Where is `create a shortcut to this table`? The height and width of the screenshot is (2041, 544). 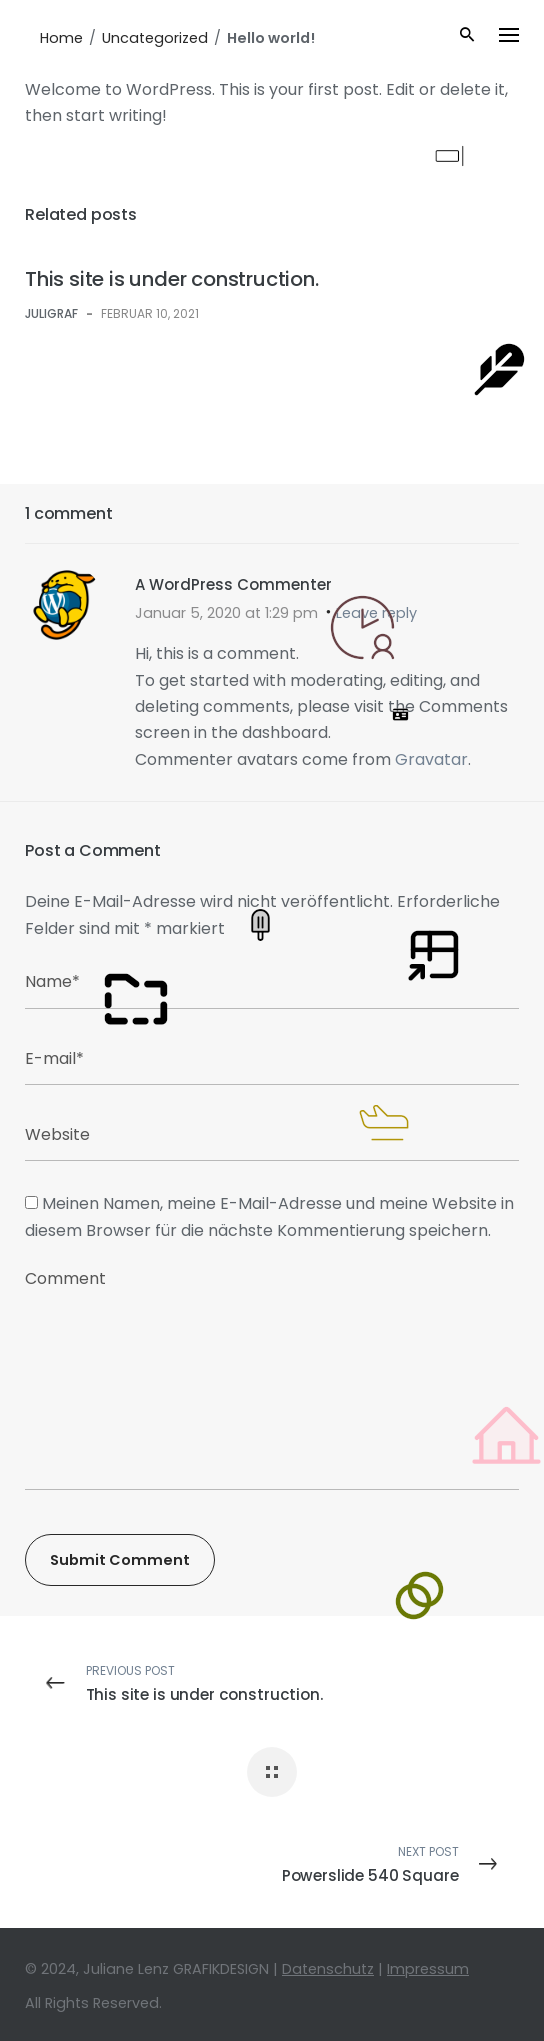
create a shortcut to this table is located at coordinates (434, 954).